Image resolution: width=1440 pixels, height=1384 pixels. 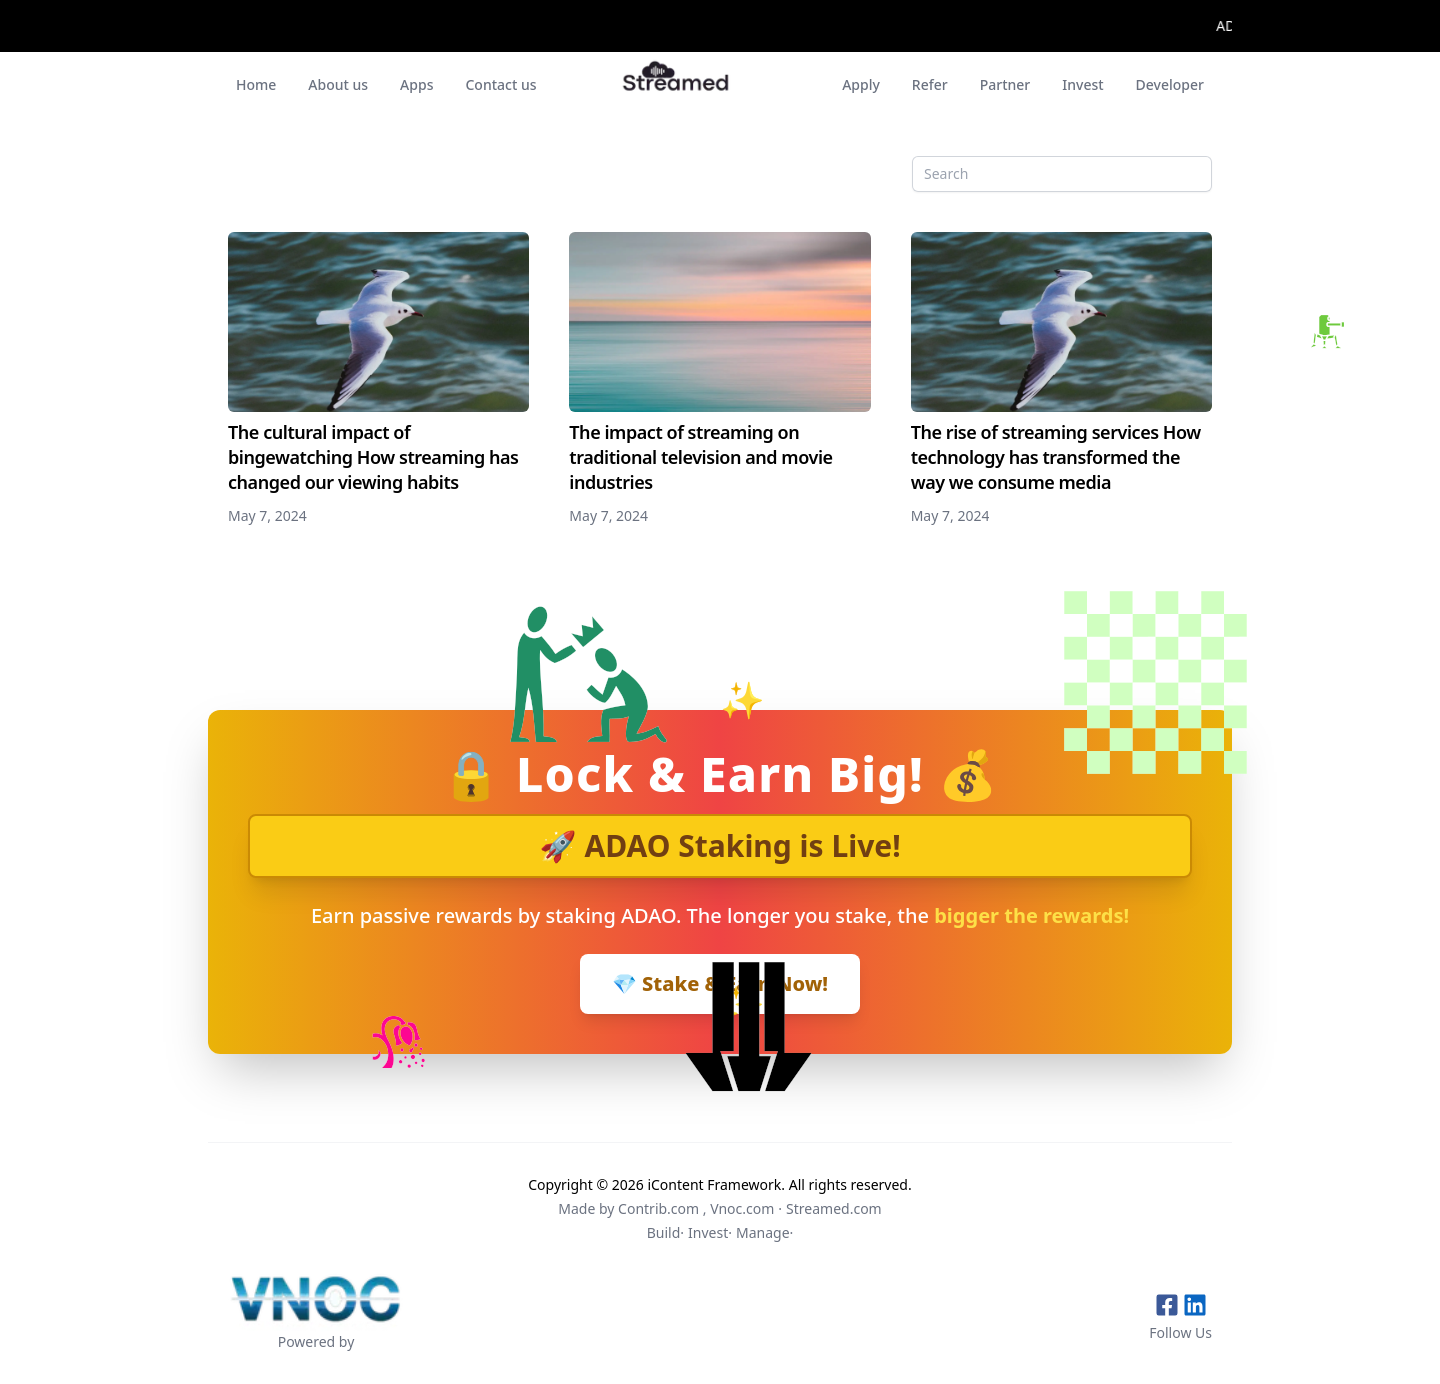 I want to click on indicates pollen or allergen levels in weather app, so click(x=399, y=1042).